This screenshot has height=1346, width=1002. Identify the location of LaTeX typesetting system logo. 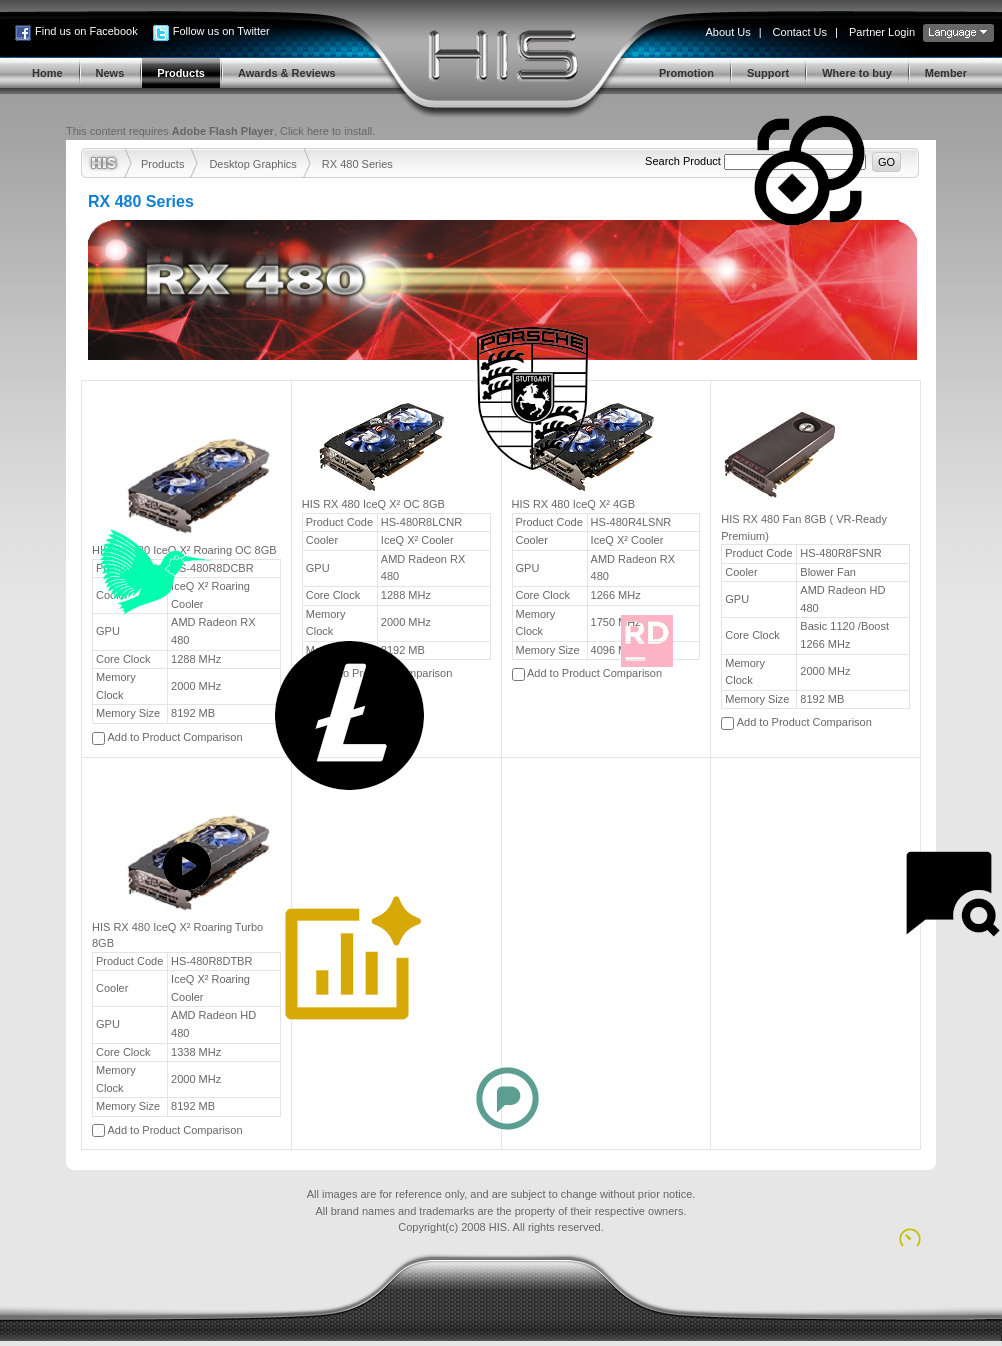
(156, 572).